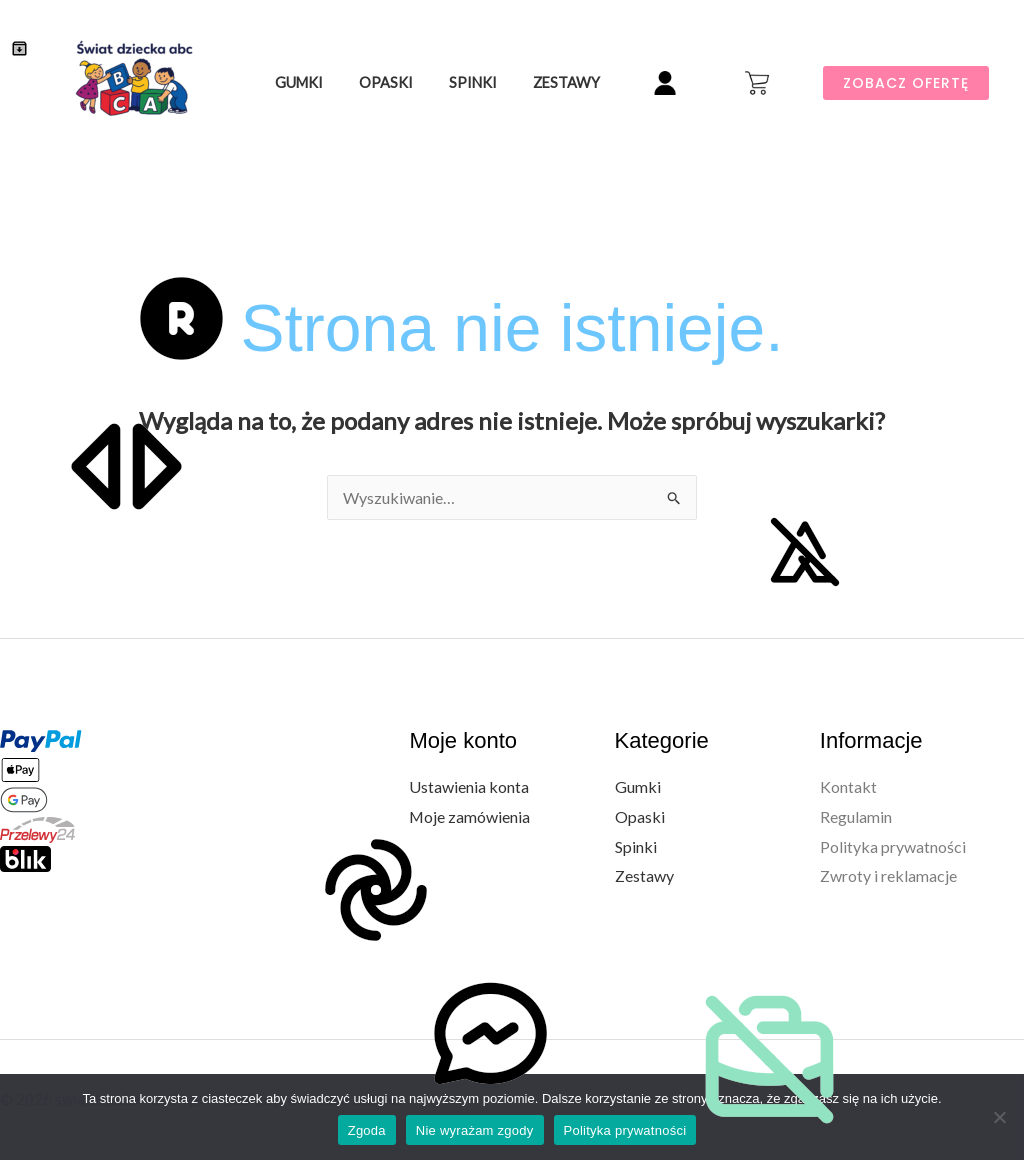 The width and height of the screenshot is (1024, 1160). What do you see at coordinates (769, 1059) in the screenshot?
I see `indicates work mode is disabled` at bounding box center [769, 1059].